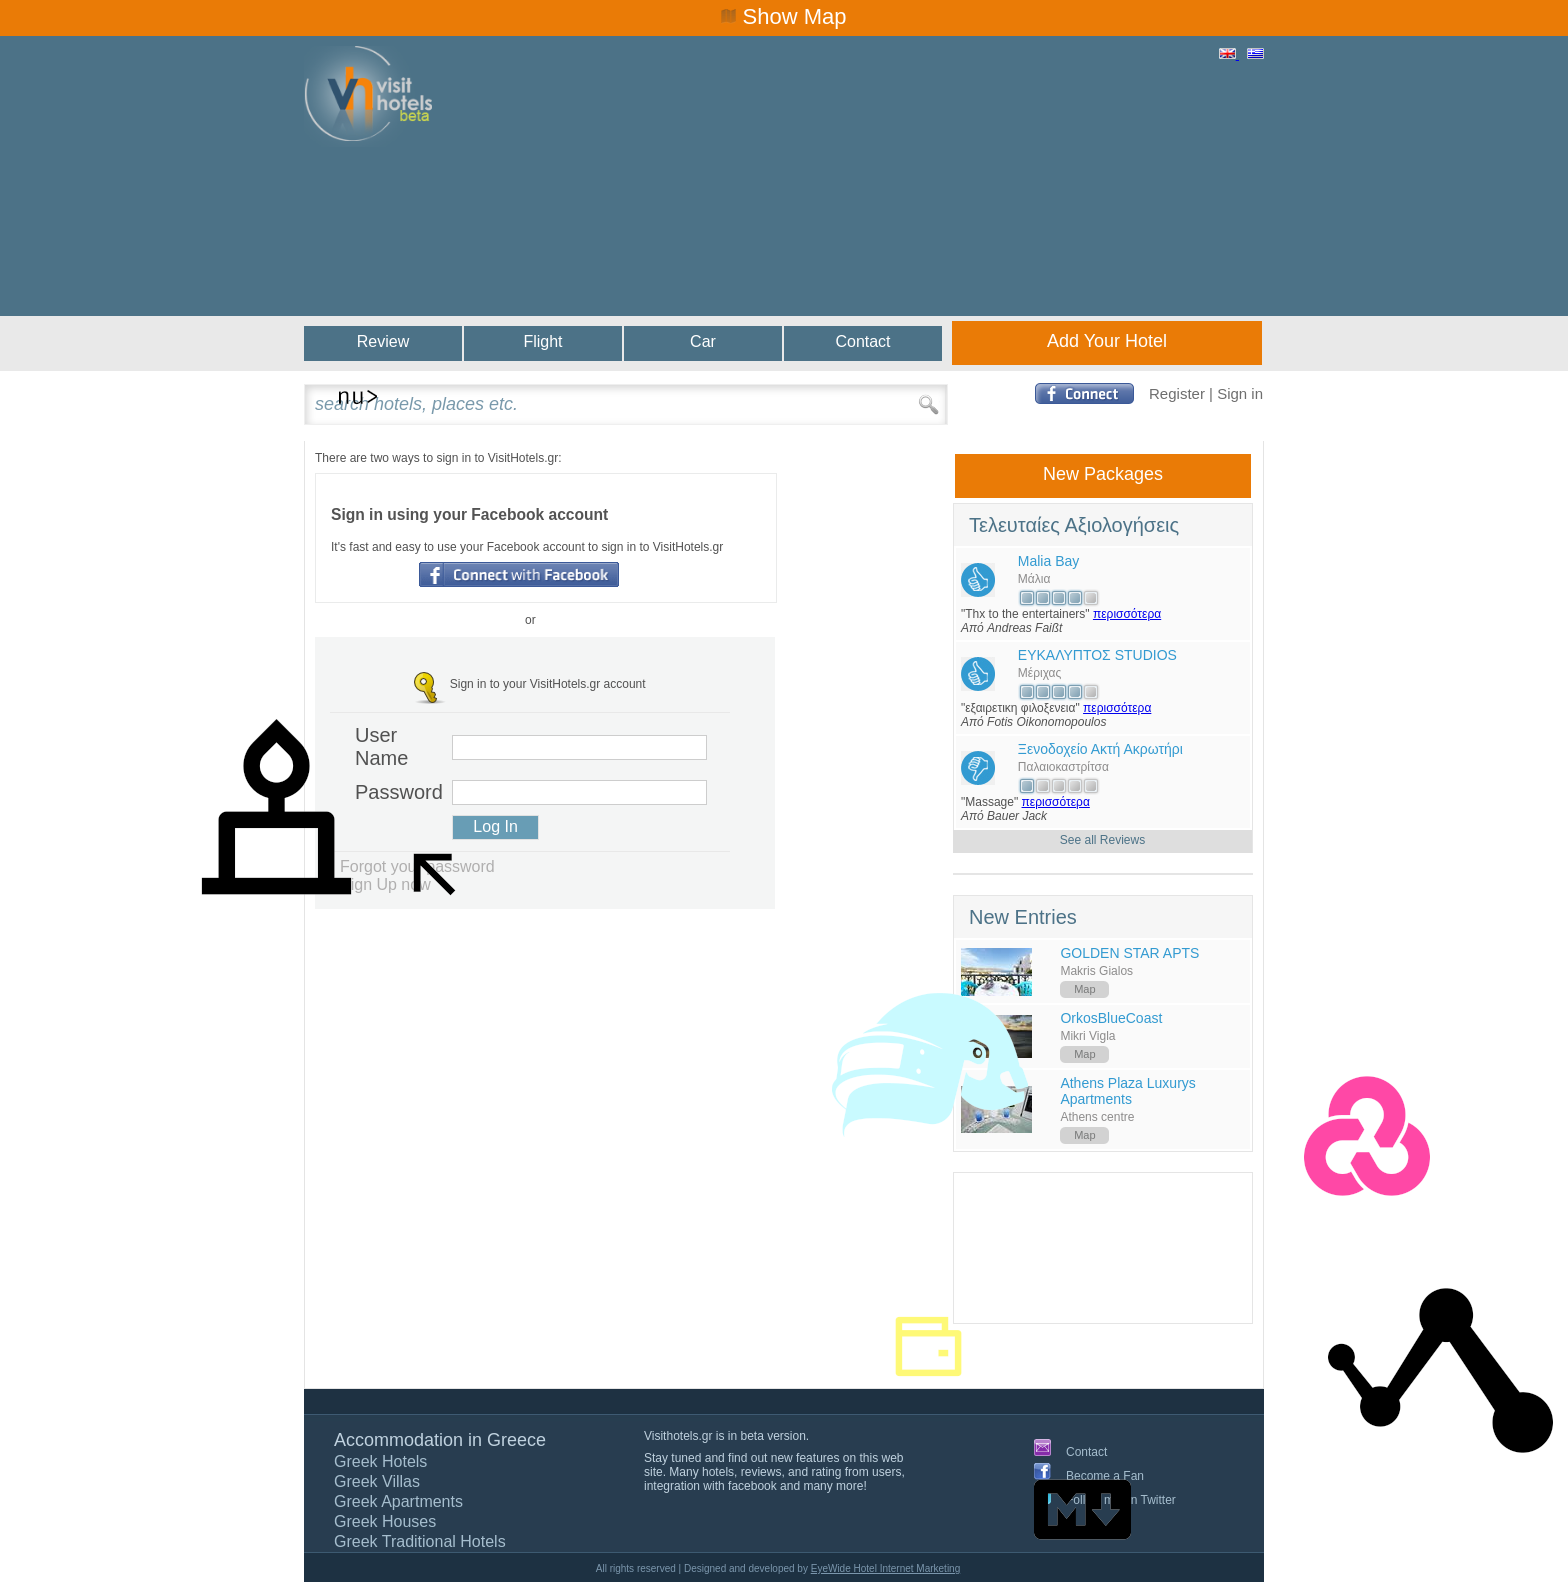 The image size is (1568, 1582). What do you see at coordinates (930, 1065) in the screenshot?
I see `launch PUBG (PlayerUnknown's Battlegrounds) game` at bounding box center [930, 1065].